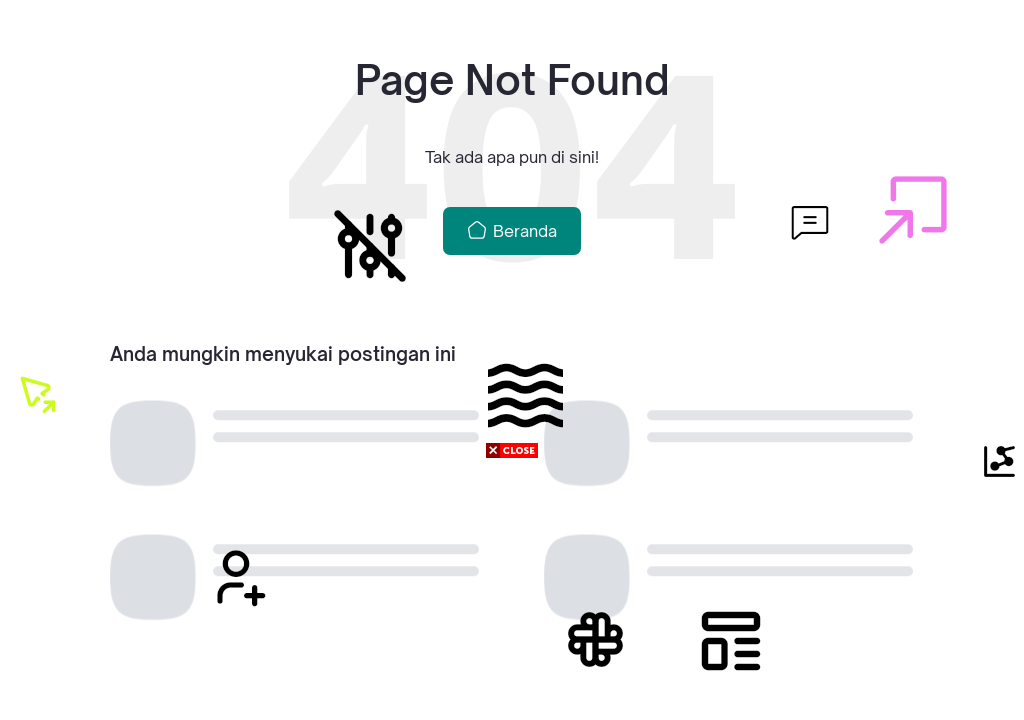 The height and width of the screenshot is (720, 1024). Describe the element at coordinates (913, 210) in the screenshot. I see `open content in a new window` at that location.